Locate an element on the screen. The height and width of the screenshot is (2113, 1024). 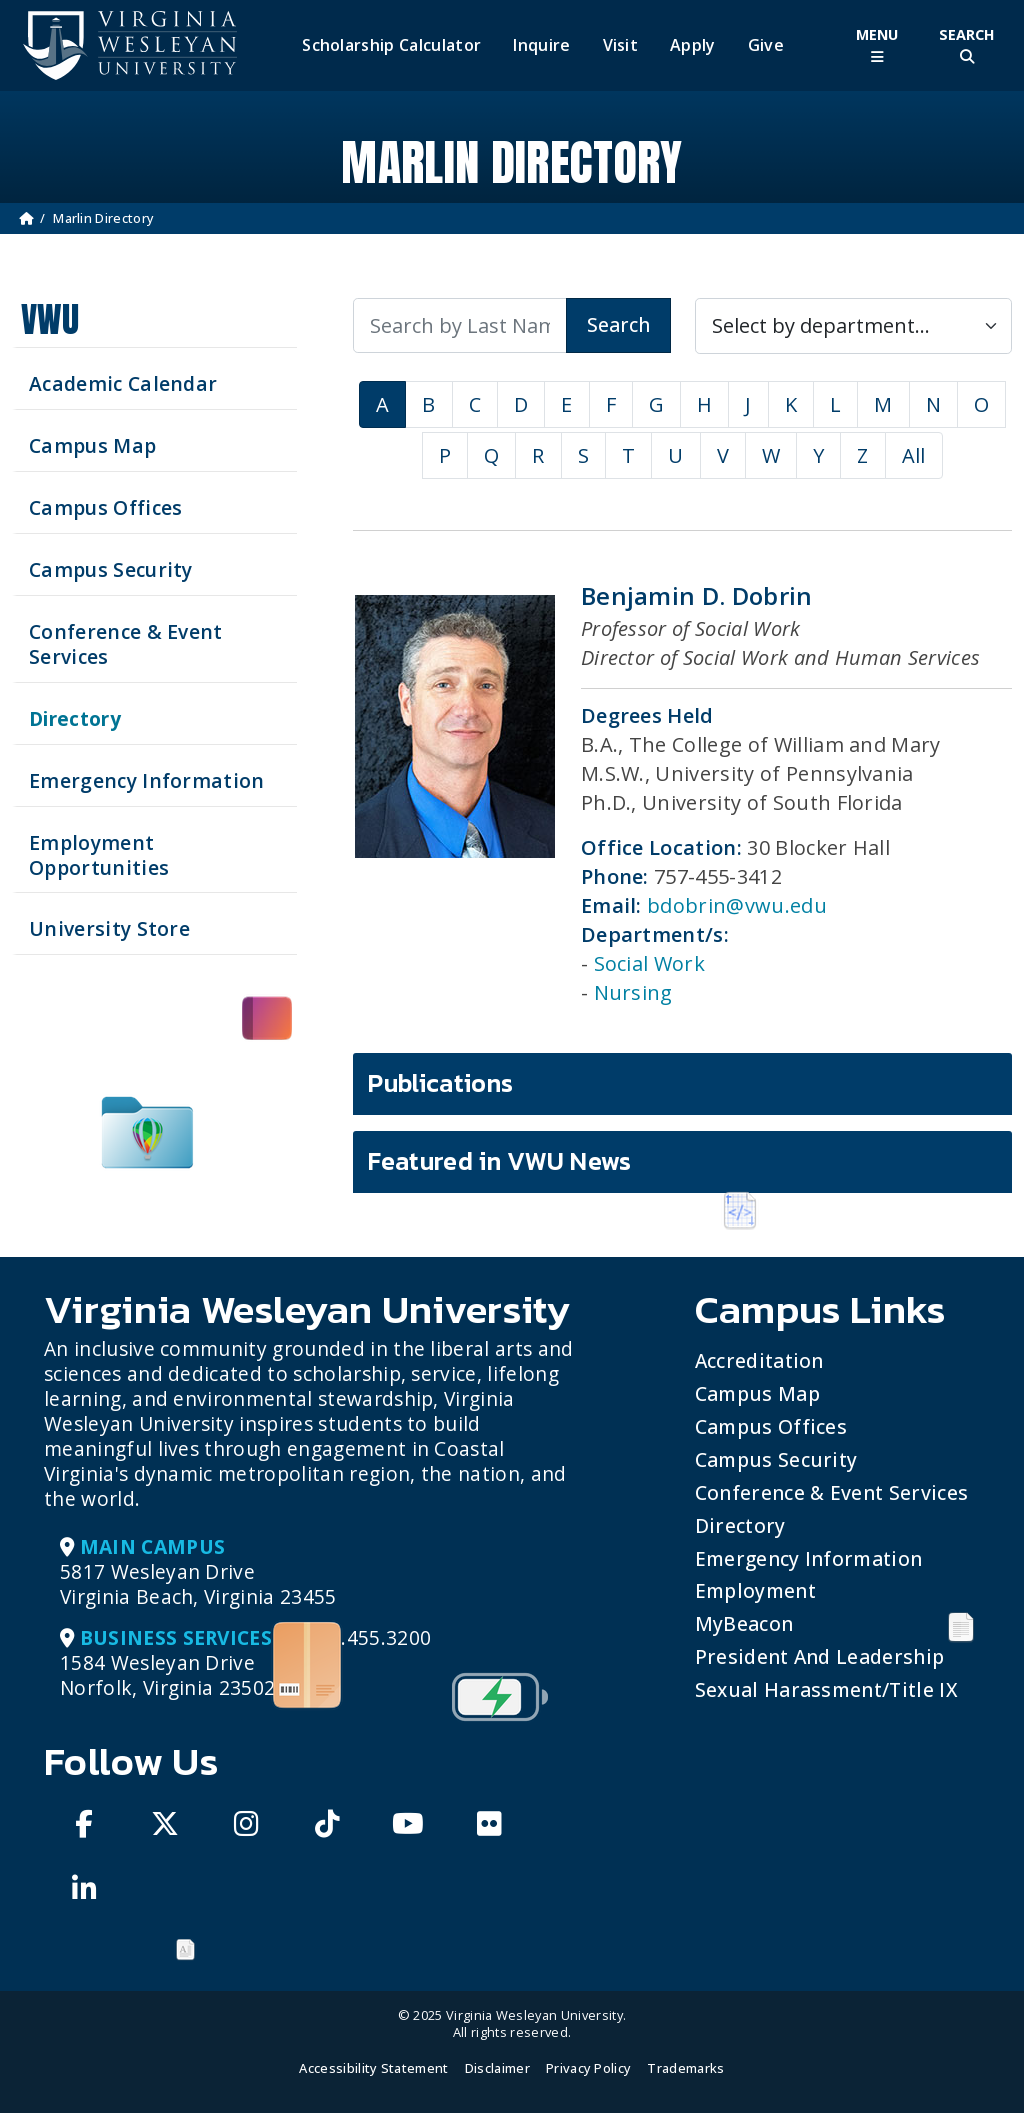
indicates battery is charging at 80% capacity is located at coordinates (500, 1697).